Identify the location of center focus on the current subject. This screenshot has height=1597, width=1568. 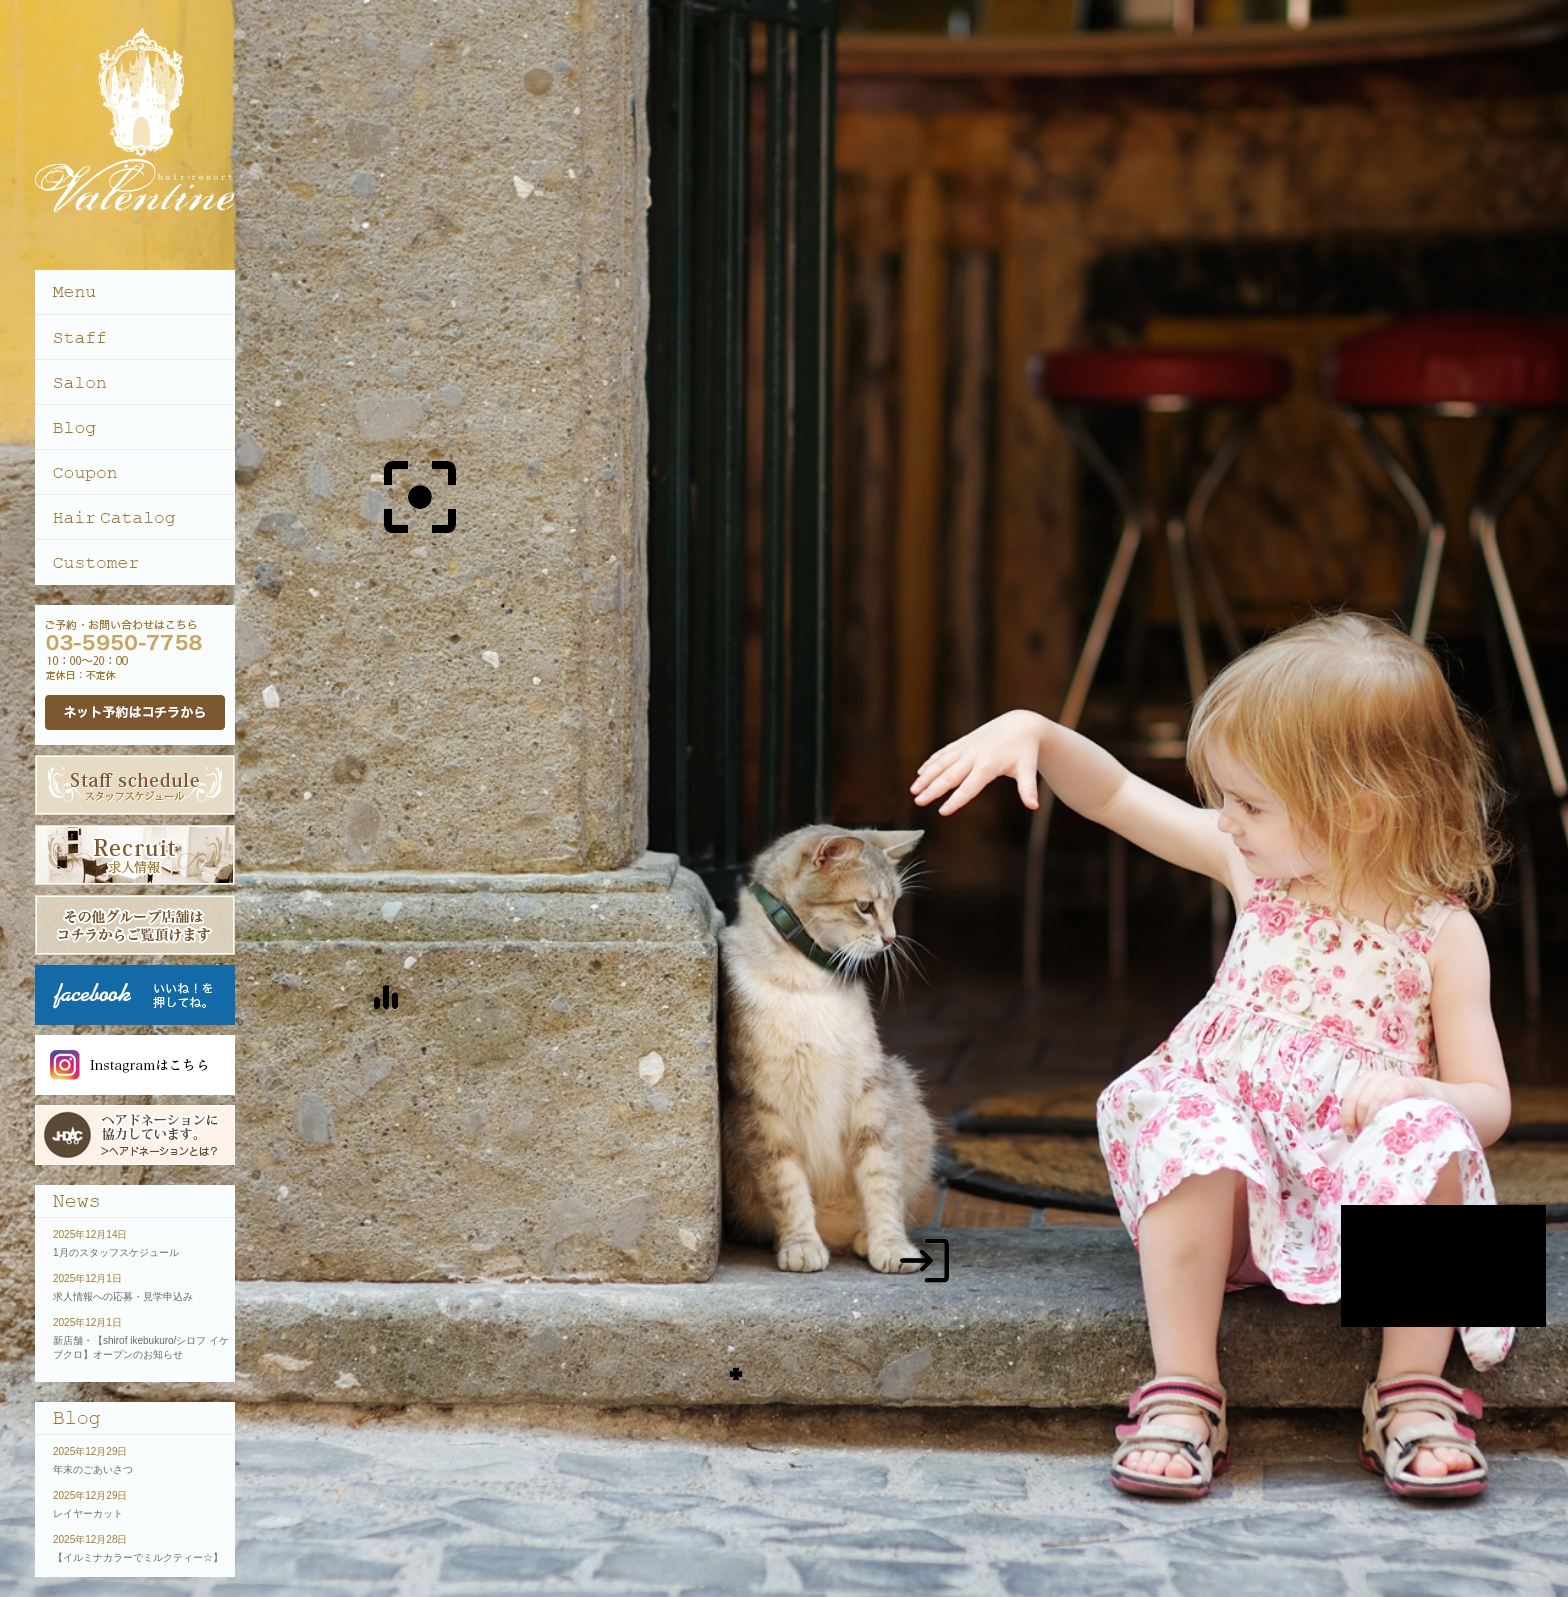
(420, 497).